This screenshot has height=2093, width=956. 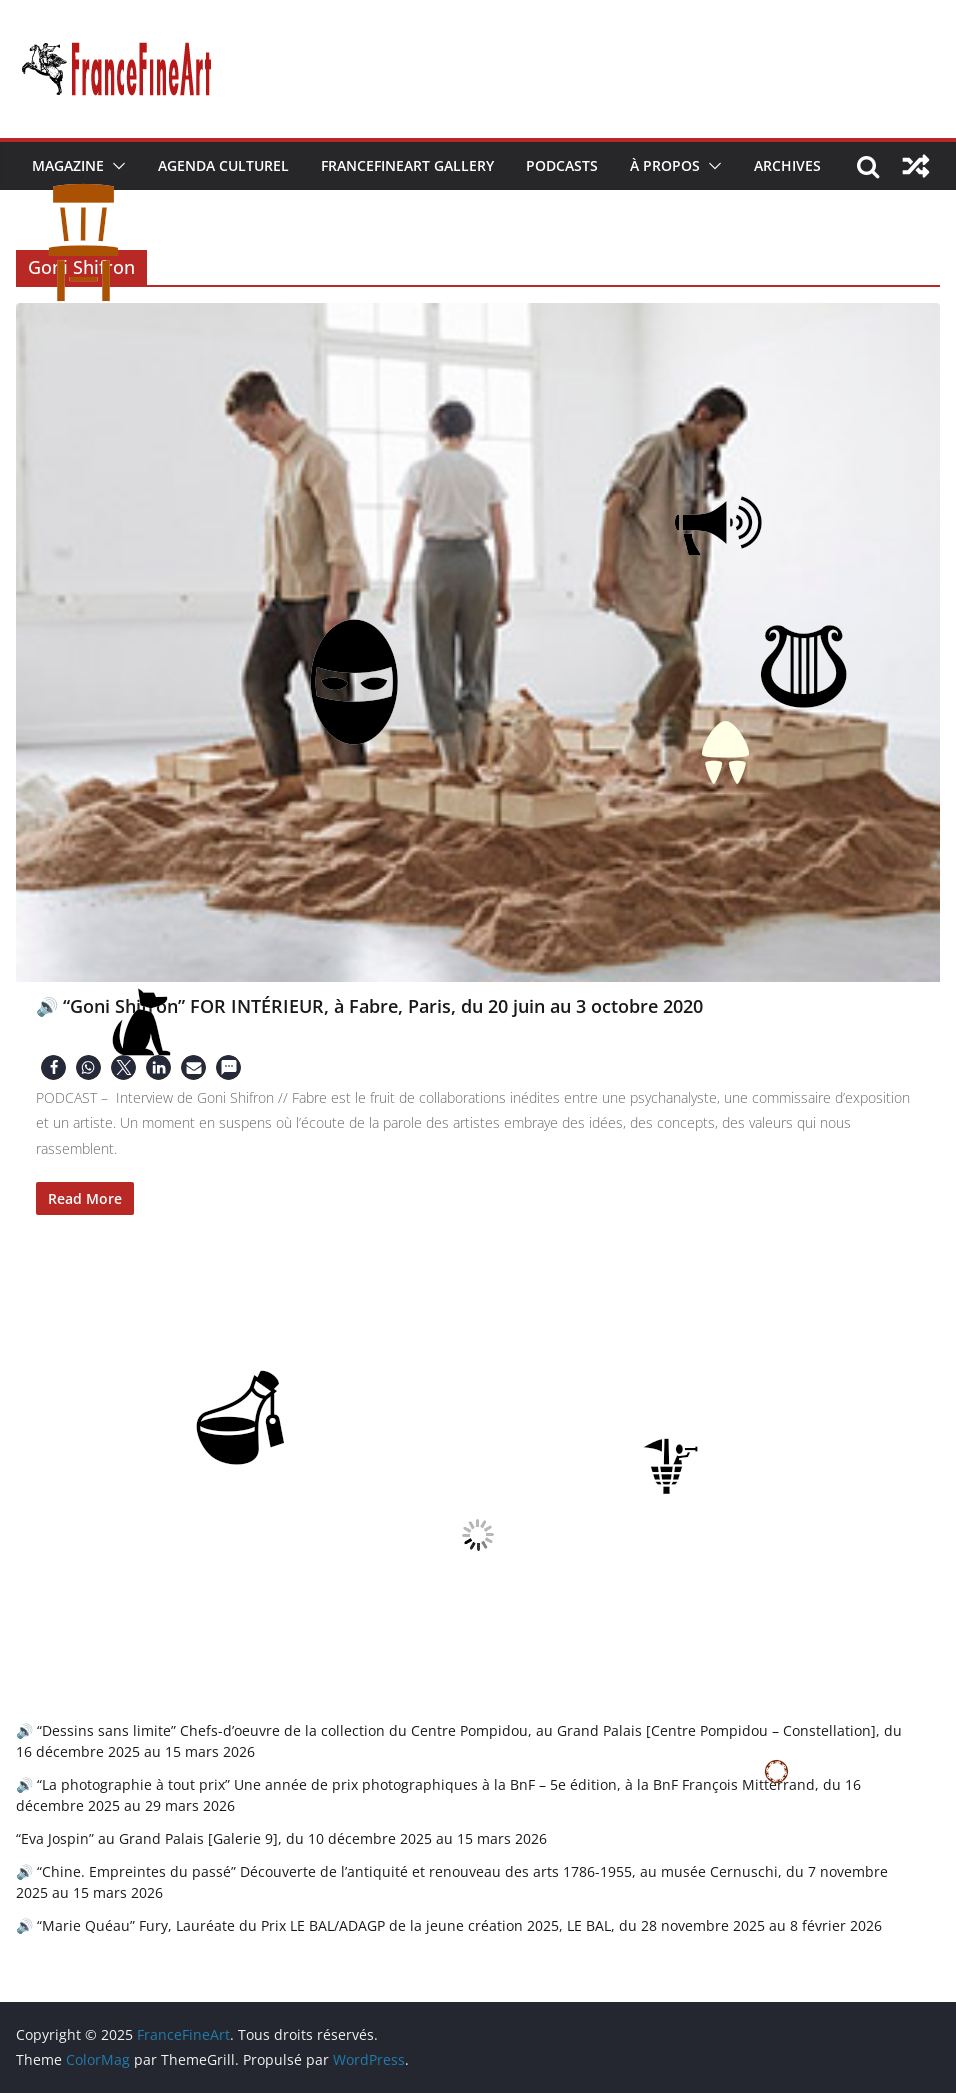 What do you see at coordinates (725, 752) in the screenshot?
I see `activate jetpack or boost ability` at bounding box center [725, 752].